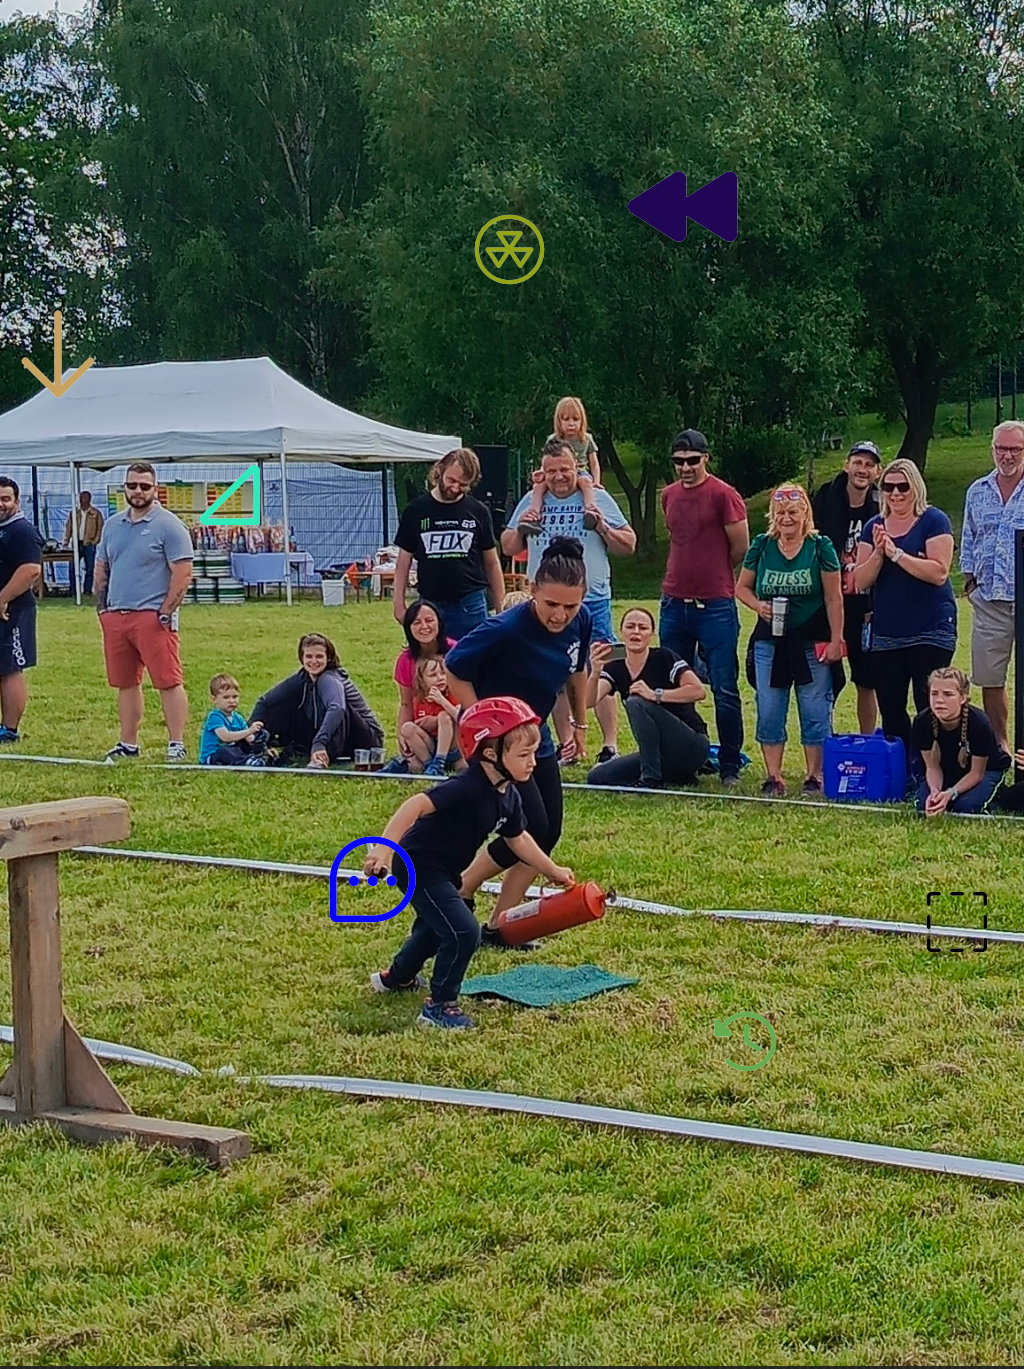 This screenshot has height=1369, width=1024. What do you see at coordinates (957, 922) in the screenshot?
I see `select or highlight an area` at bounding box center [957, 922].